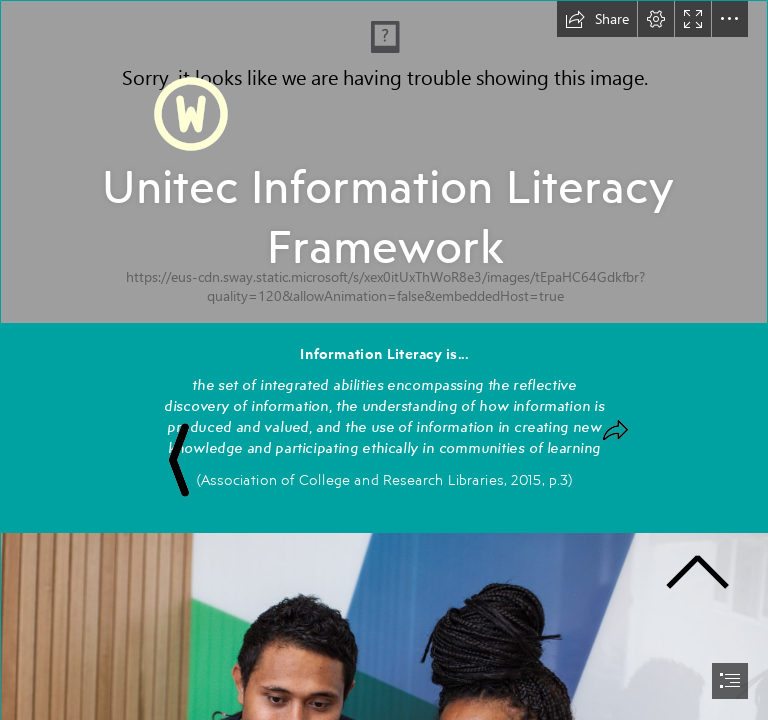  Describe the element at coordinates (181, 460) in the screenshot. I see `navigate to the previous item or page` at that location.